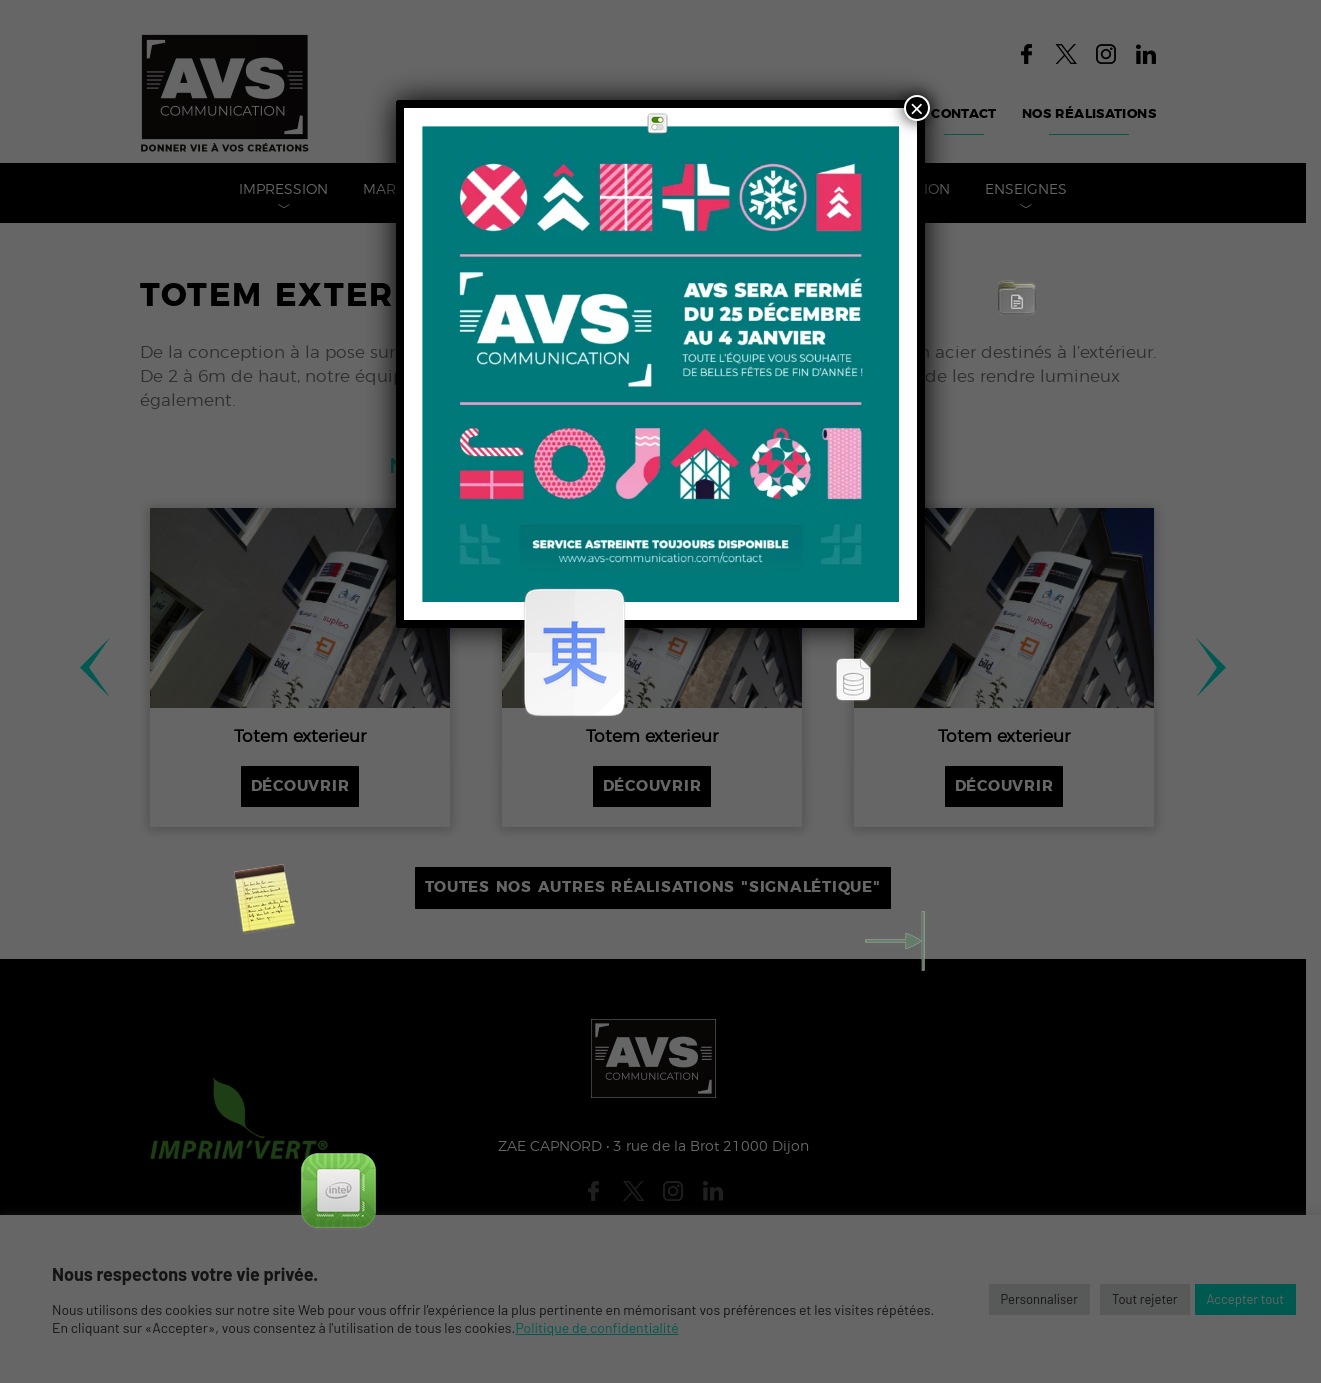 This screenshot has height=1383, width=1321. What do you see at coordinates (574, 652) in the screenshot?
I see `launch the GNOME Mahjongg game` at bounding box center [574, 652].